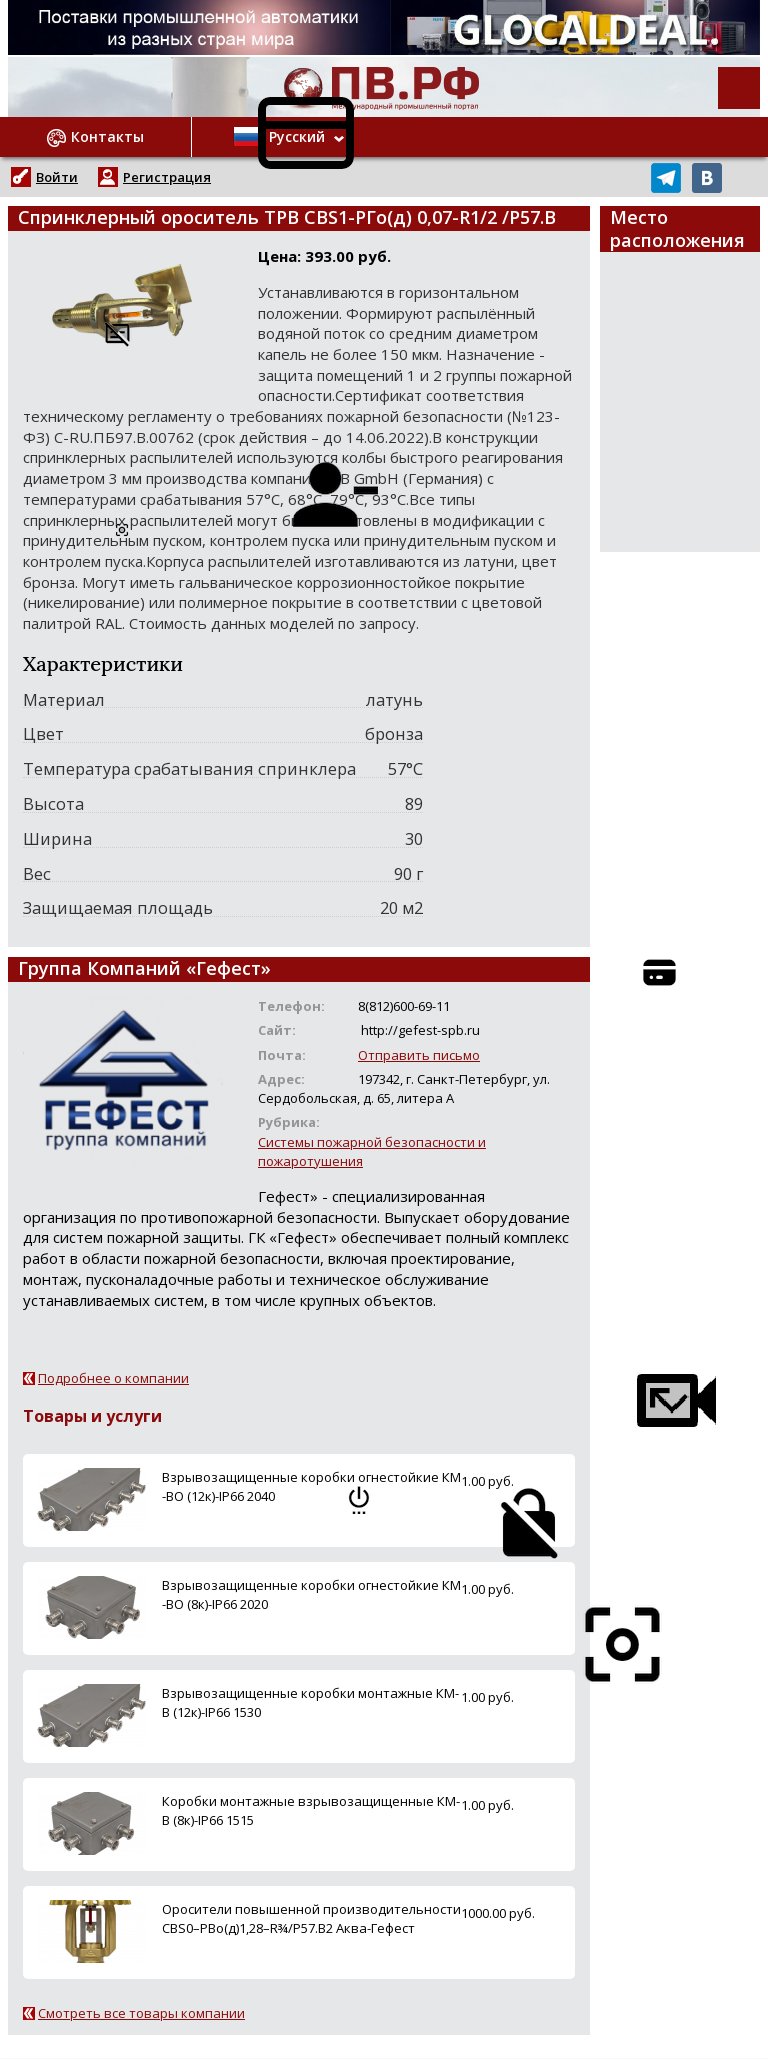 Image resolution: width=768 pixels, height=2060 pixels. I want to click on indicates an unsecured or unencrypted connection, so click(529, 1524).